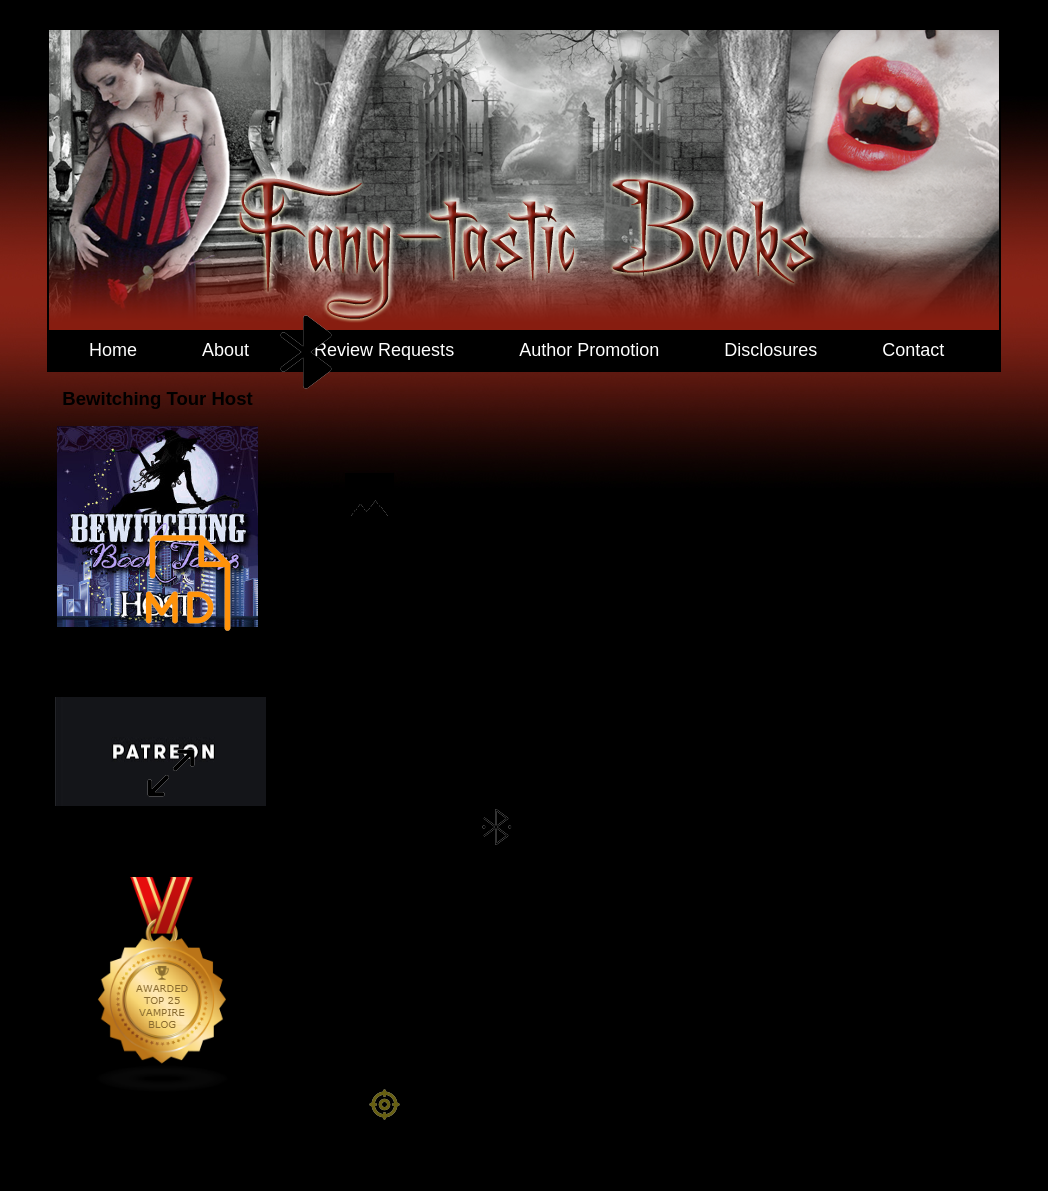 This screenshot has width=1048, height=1191. I want to click on toggle bluetooth connectivity on or off, so click(306, 352).